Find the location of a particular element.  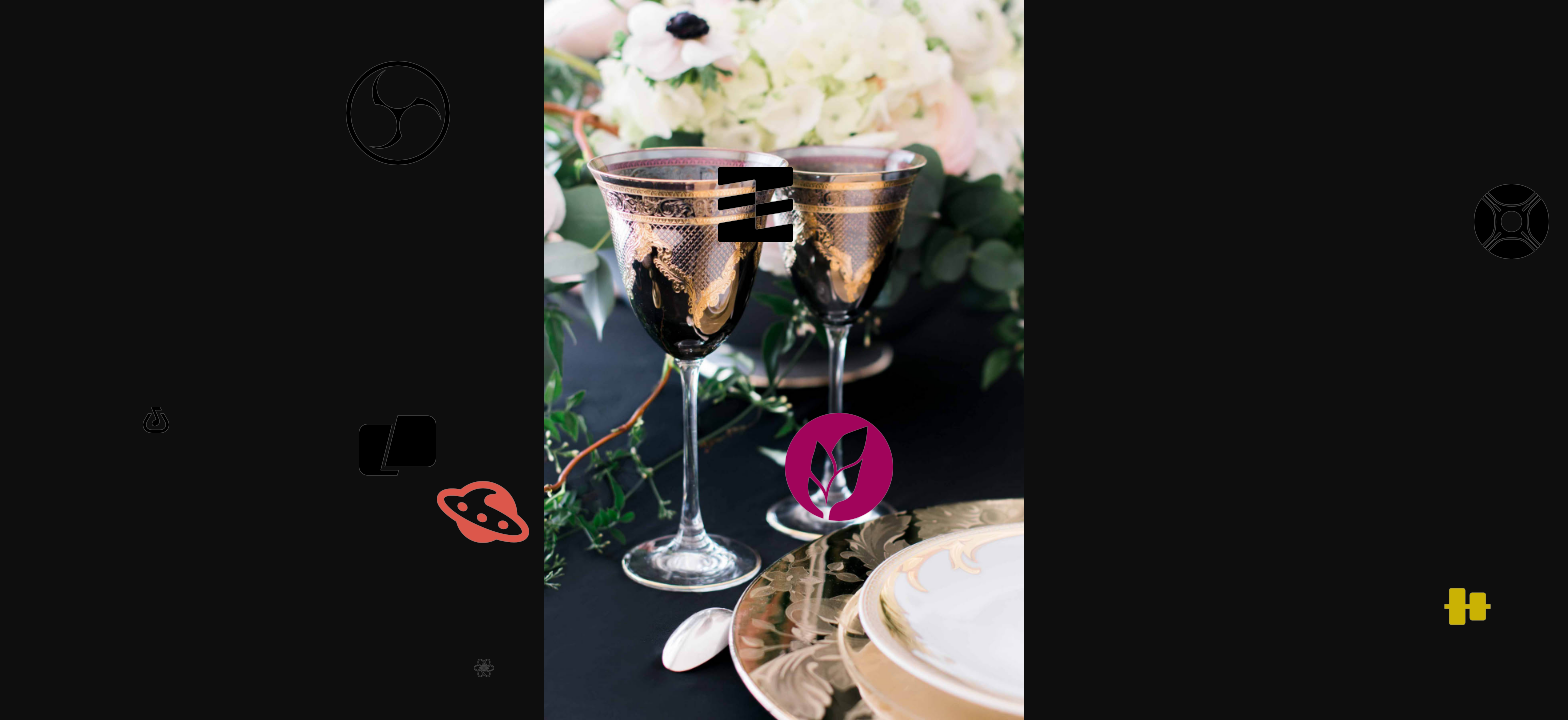

open the warp terminal application is located at coordinates (397, 445).